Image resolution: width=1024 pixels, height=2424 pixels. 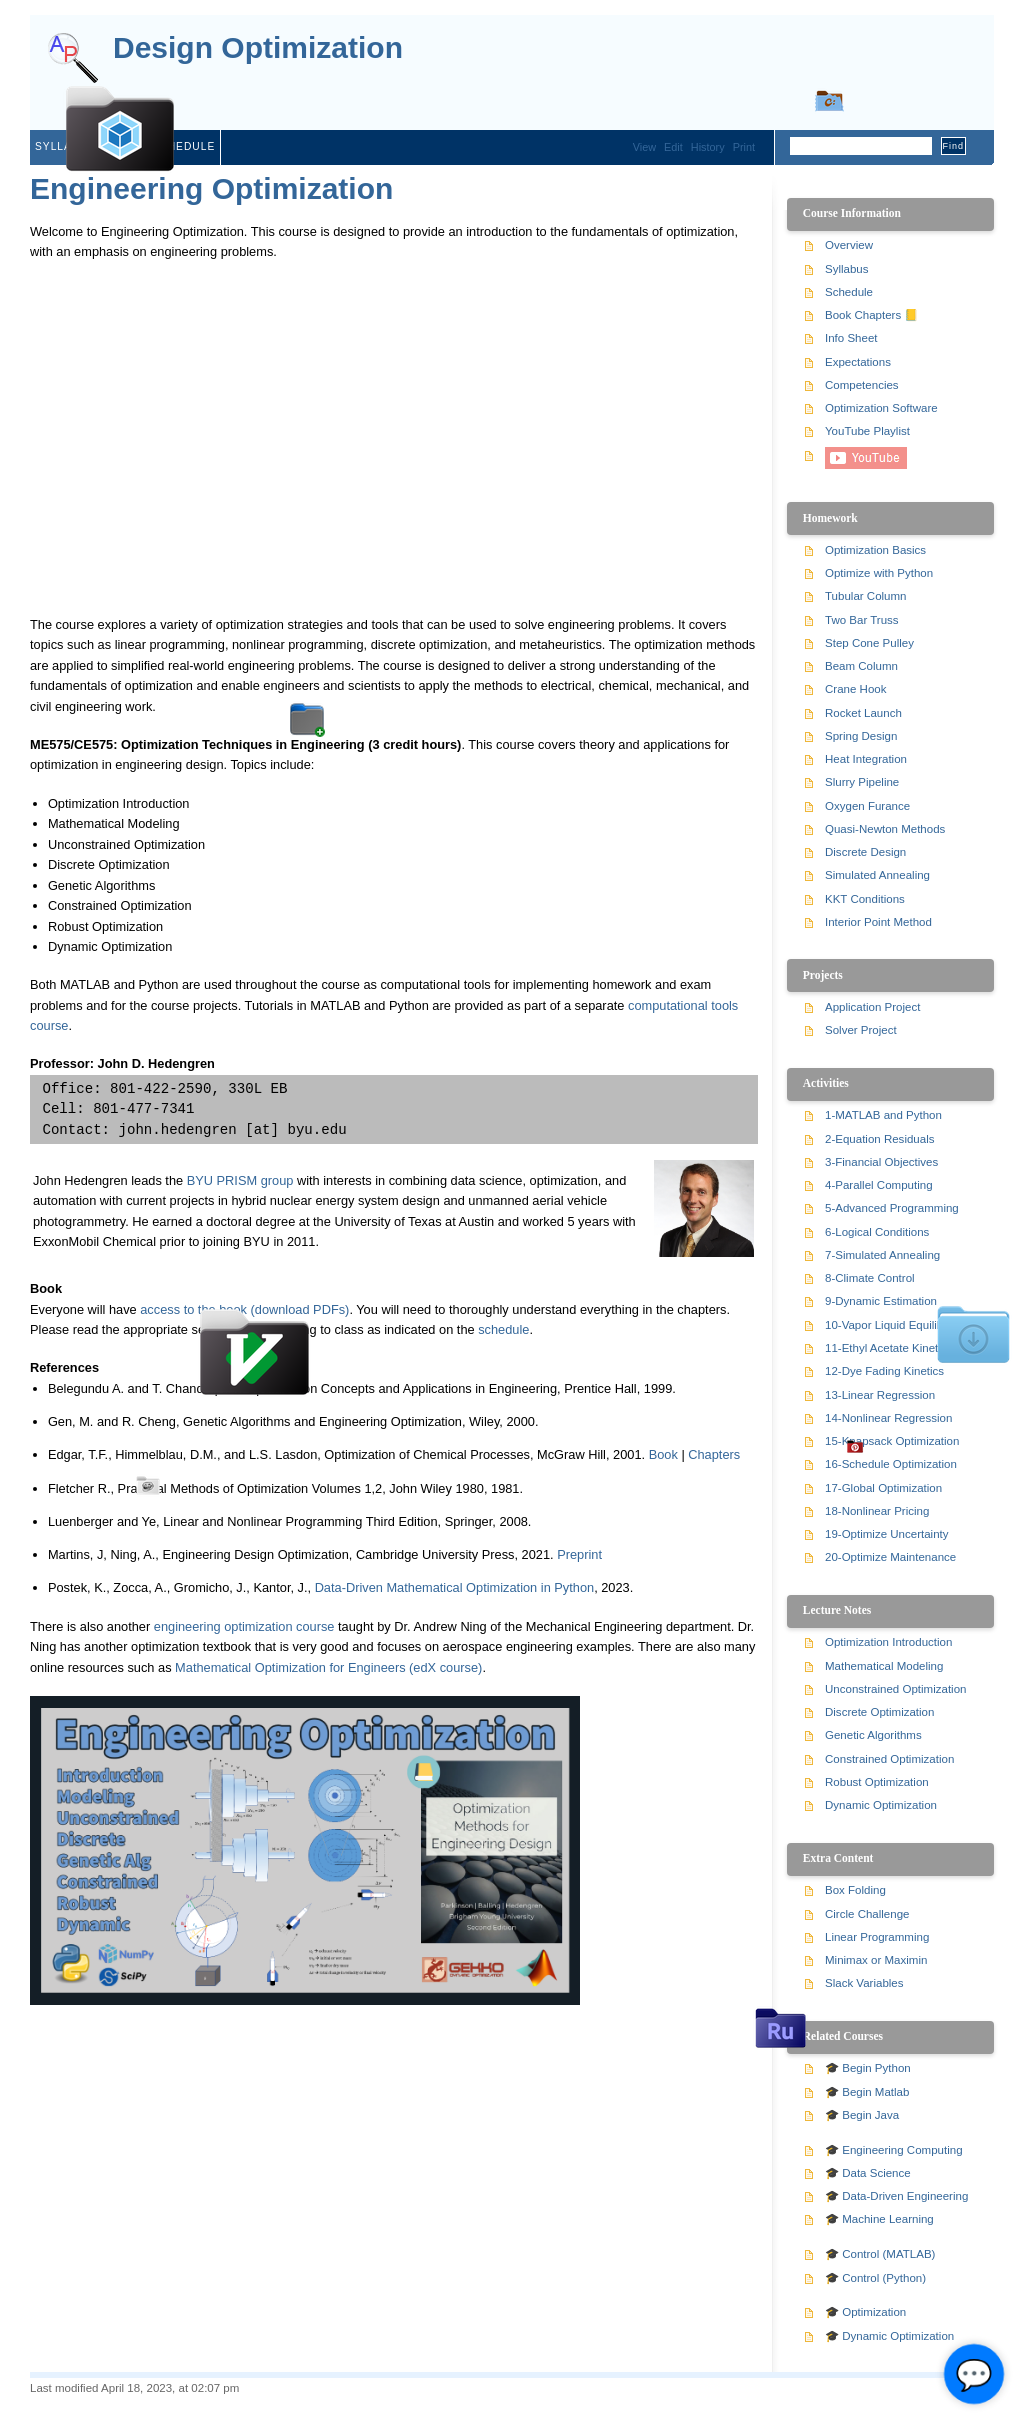 I want to click on open your meme collection folder, so click(x=148, y=1486).